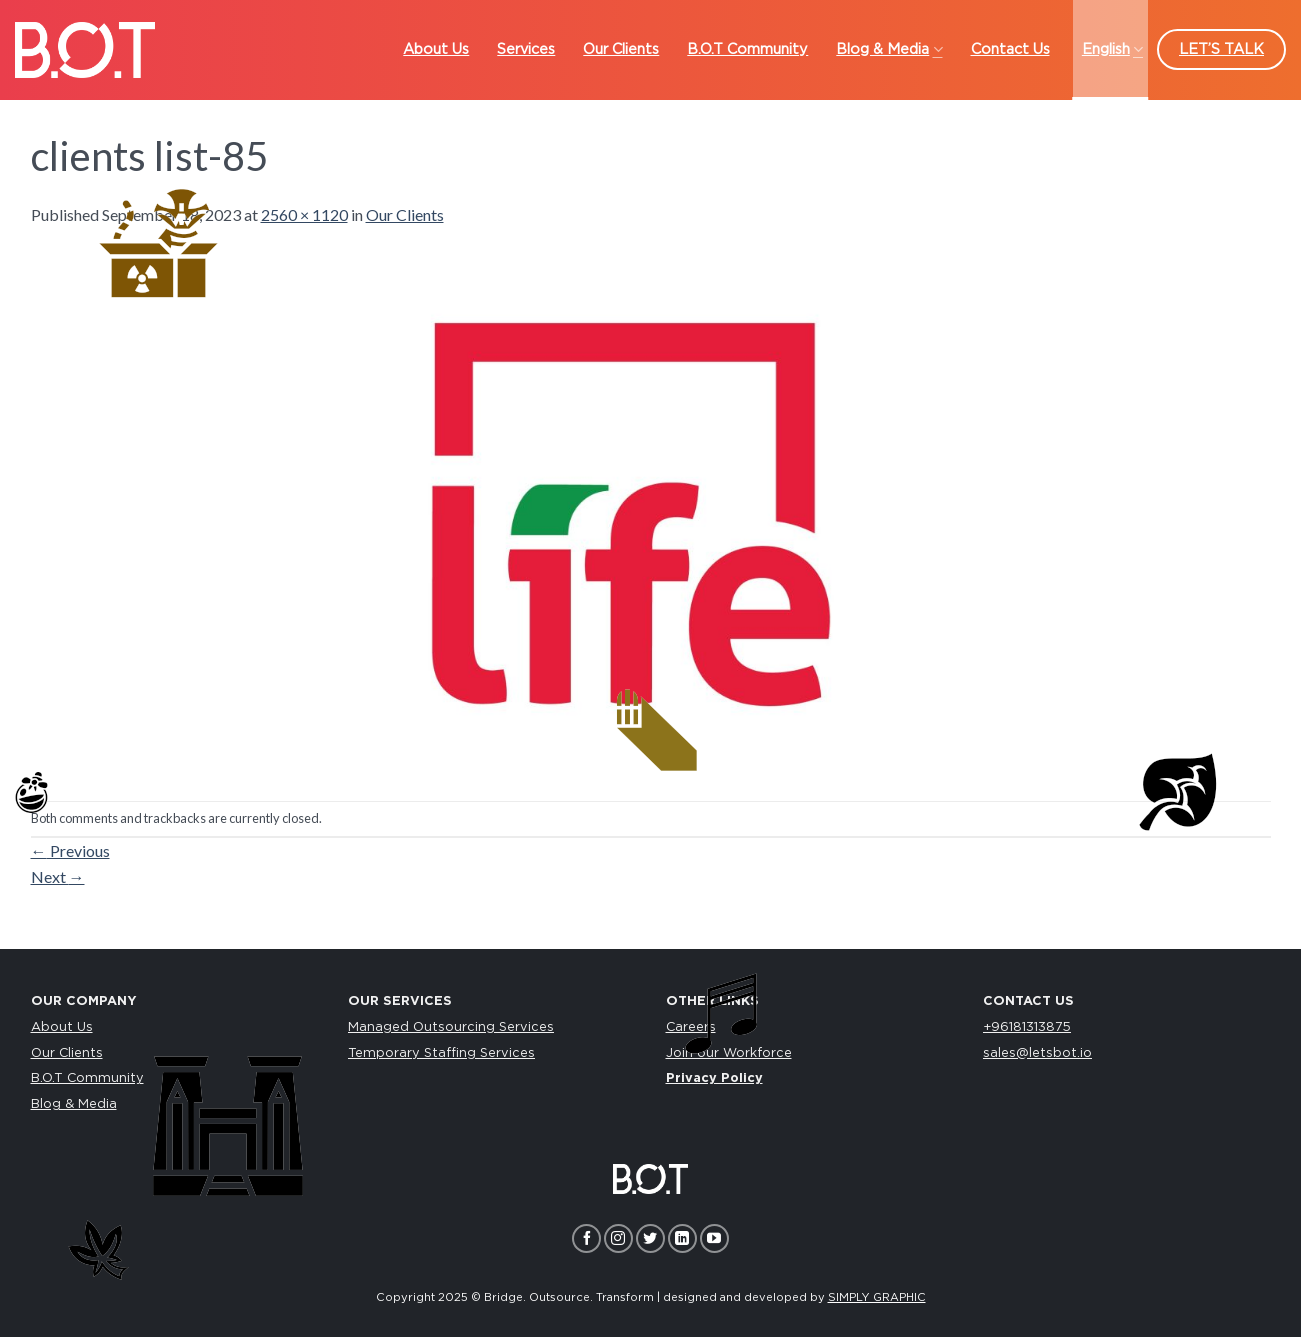  Describe the element at coordinates (228, 1121) in the screenshot. I see `access ancient egypt themed content or levels` at that location.